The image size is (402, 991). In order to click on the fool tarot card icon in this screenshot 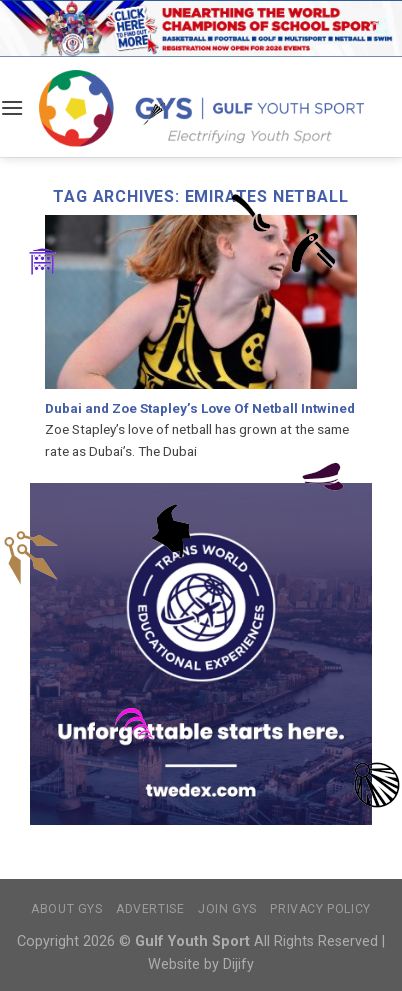, I will do `click(380, 25)`.